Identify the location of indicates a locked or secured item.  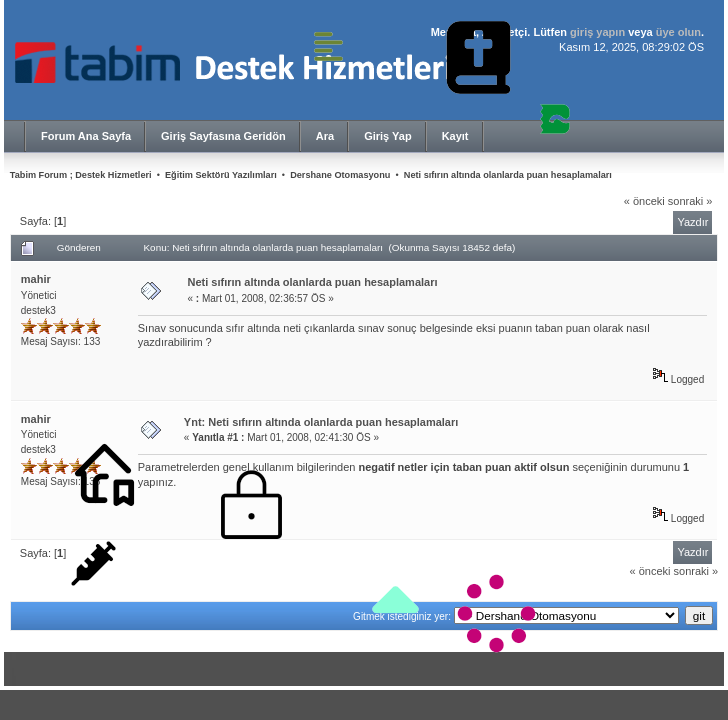
(251, 508).